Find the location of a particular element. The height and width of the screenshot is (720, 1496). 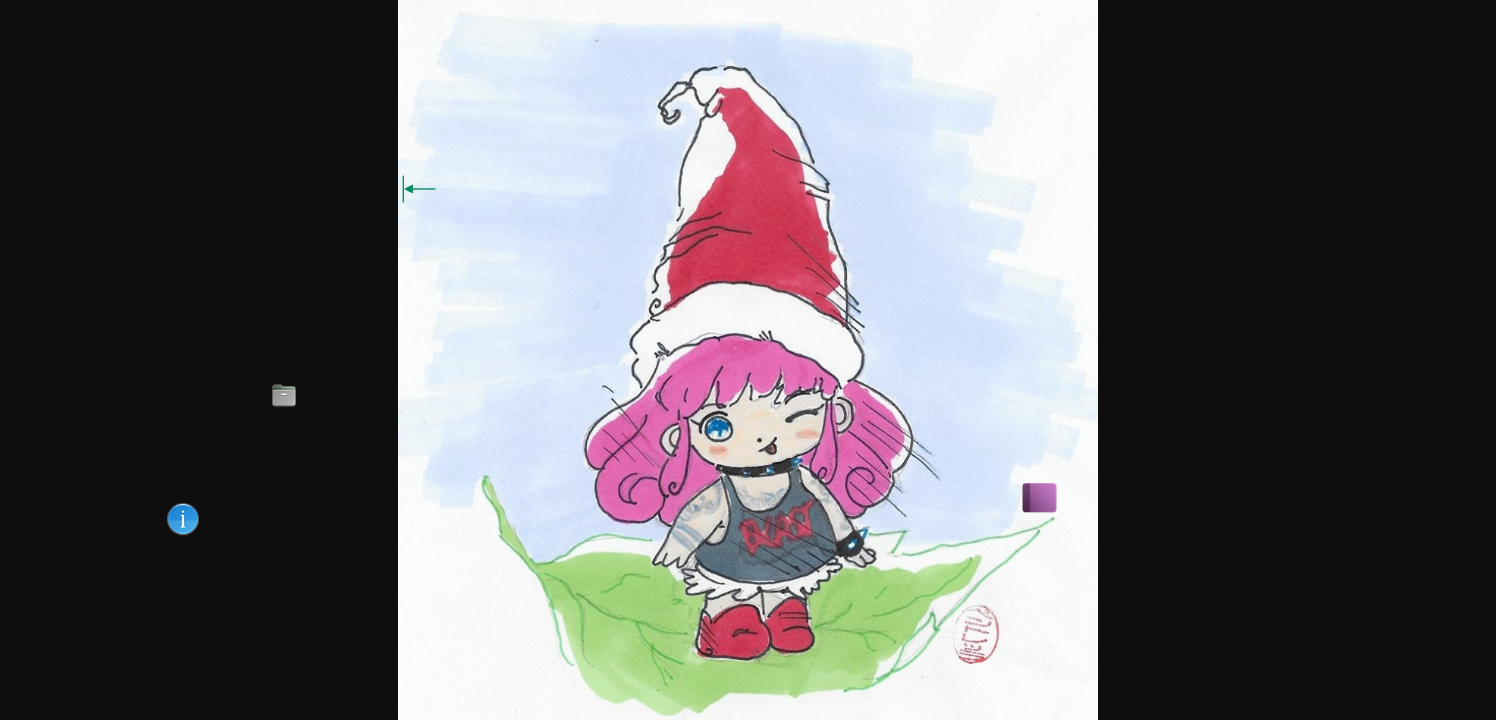

open the file manager application is located at coordinates (284, 395).